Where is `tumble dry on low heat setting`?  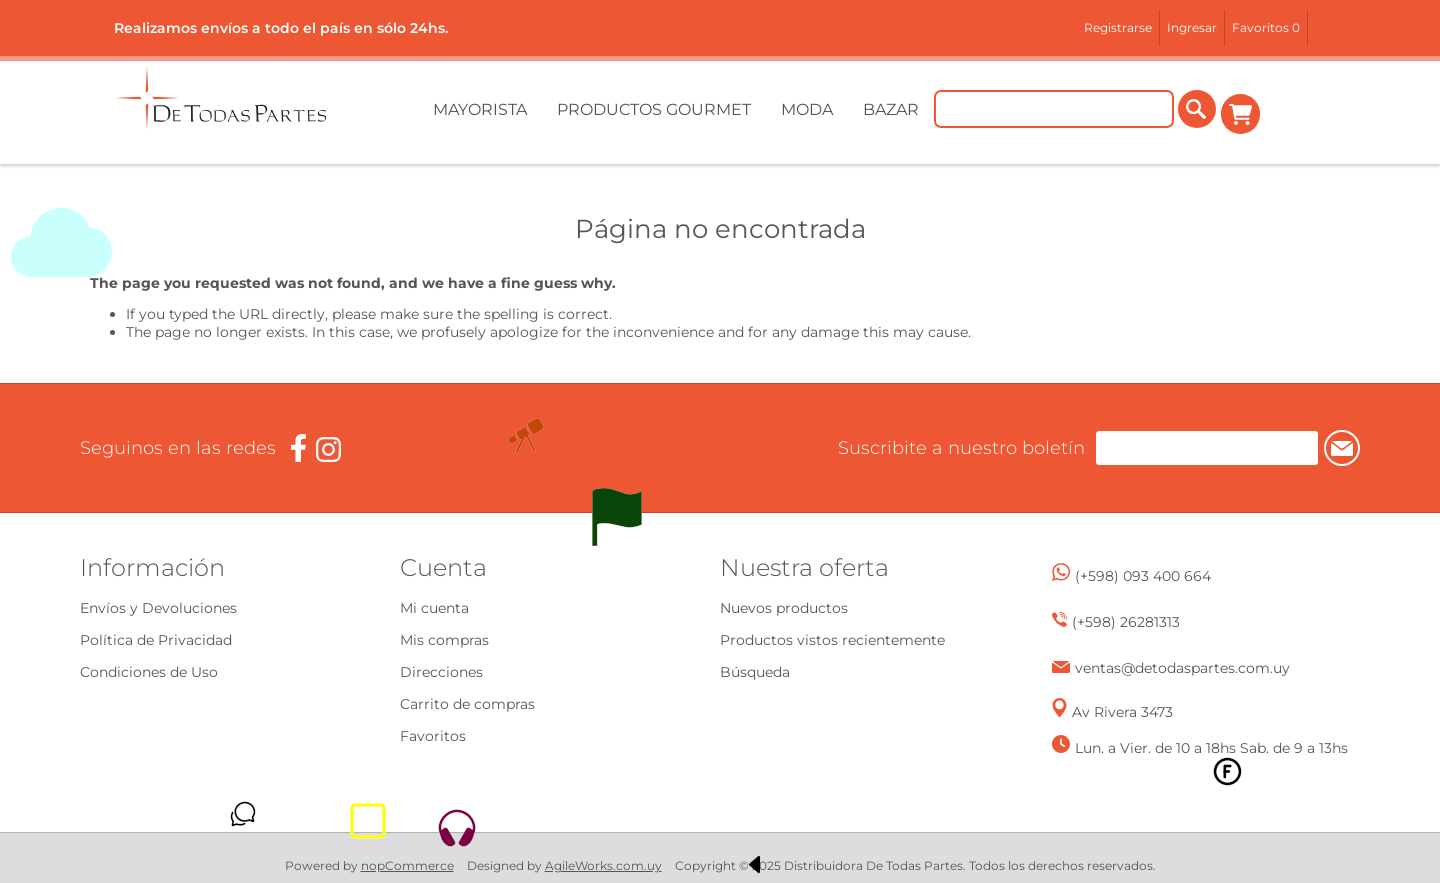
tumble dry on low heat setting is located at coordinates (1227, 771).